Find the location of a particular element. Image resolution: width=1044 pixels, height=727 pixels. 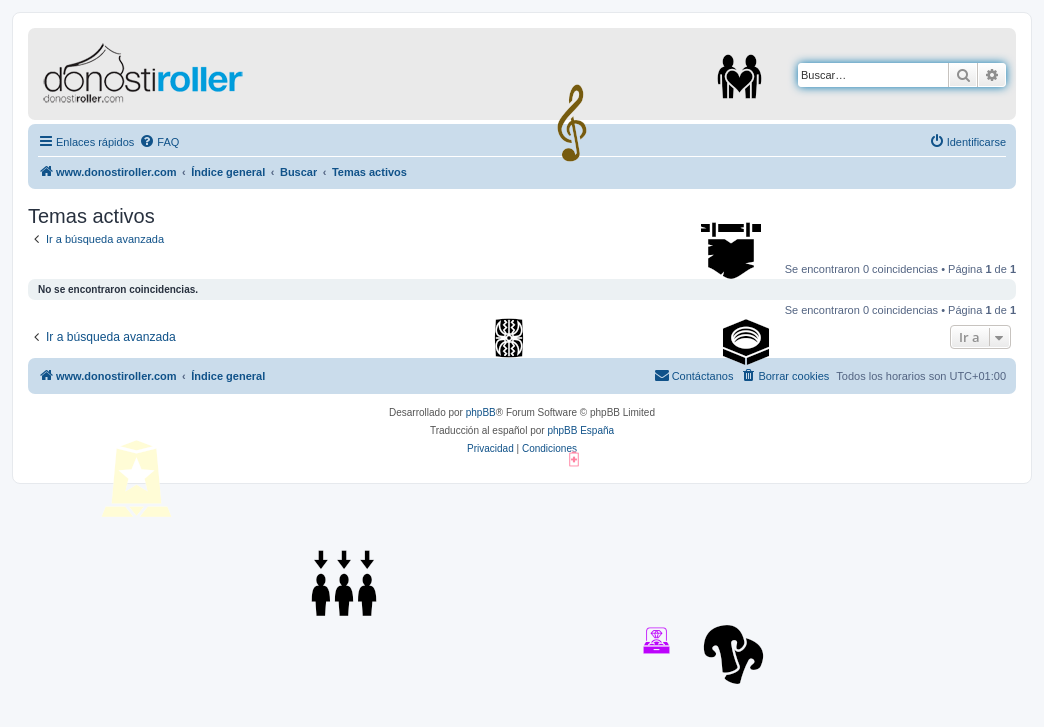

view jewelry or engagement ring item is located at coordinates (656, 640).